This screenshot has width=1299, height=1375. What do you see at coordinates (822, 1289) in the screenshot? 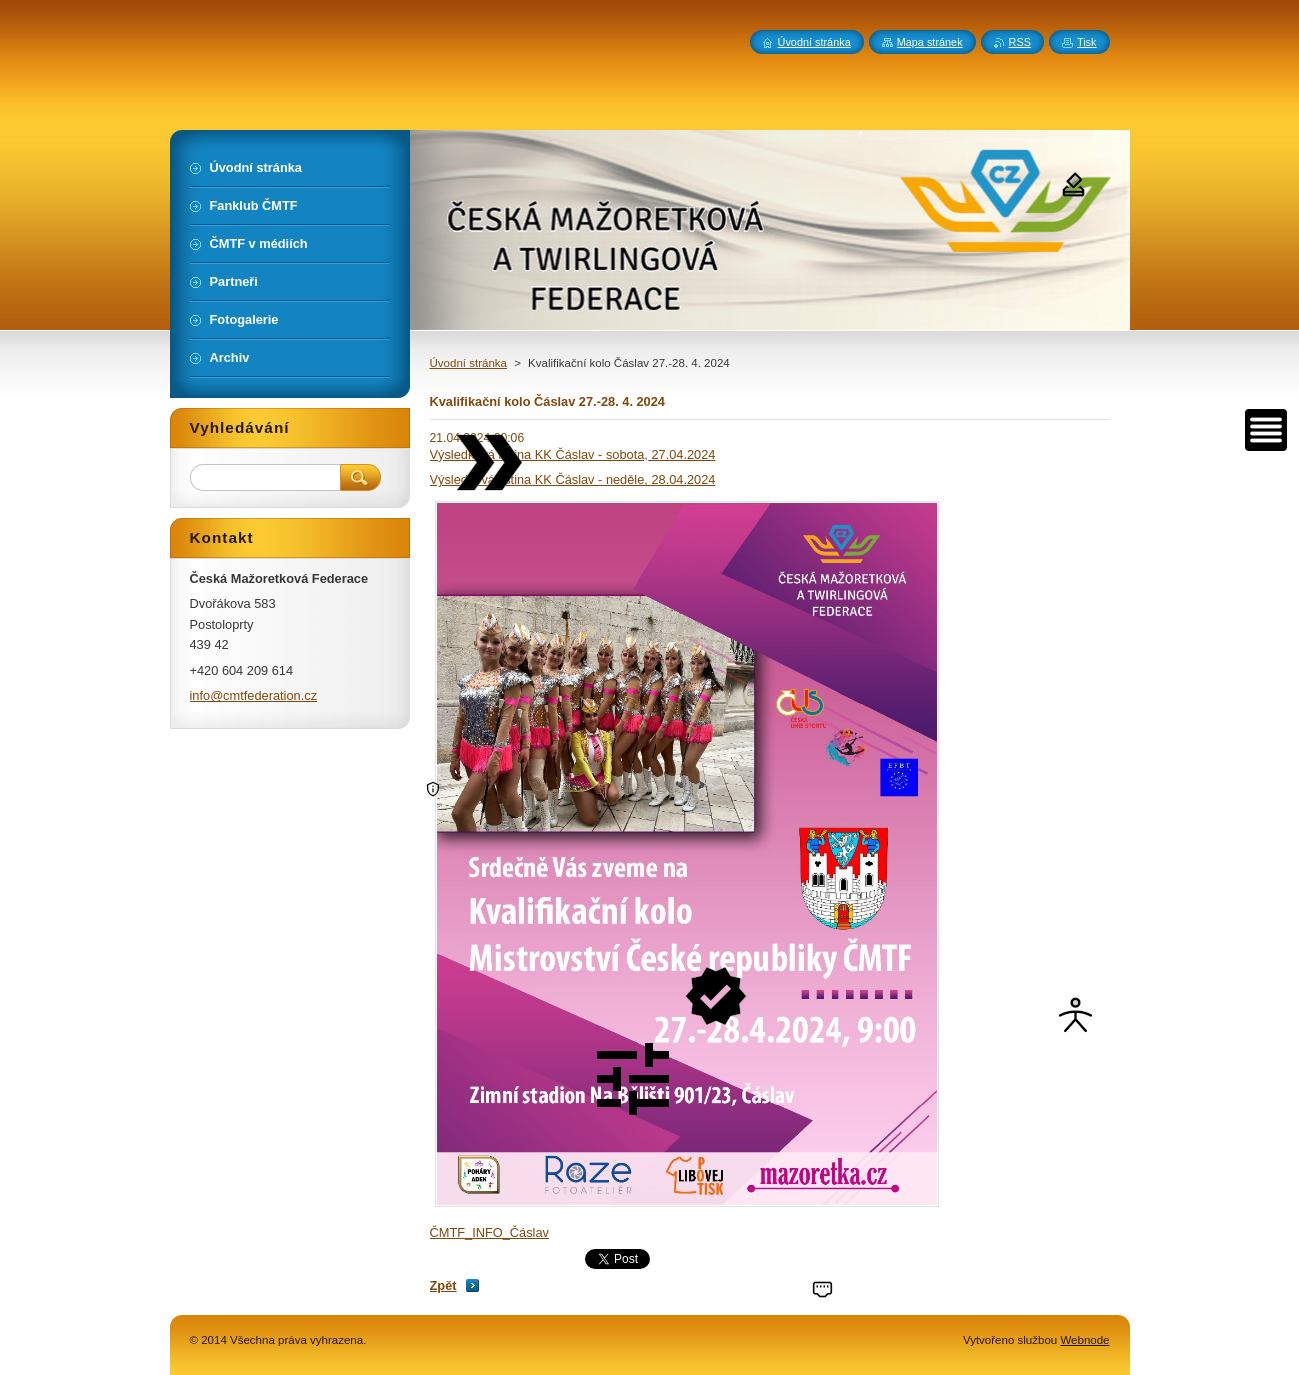
I see `connect via ethernet or wired network` at bounding box center [822, 1289].